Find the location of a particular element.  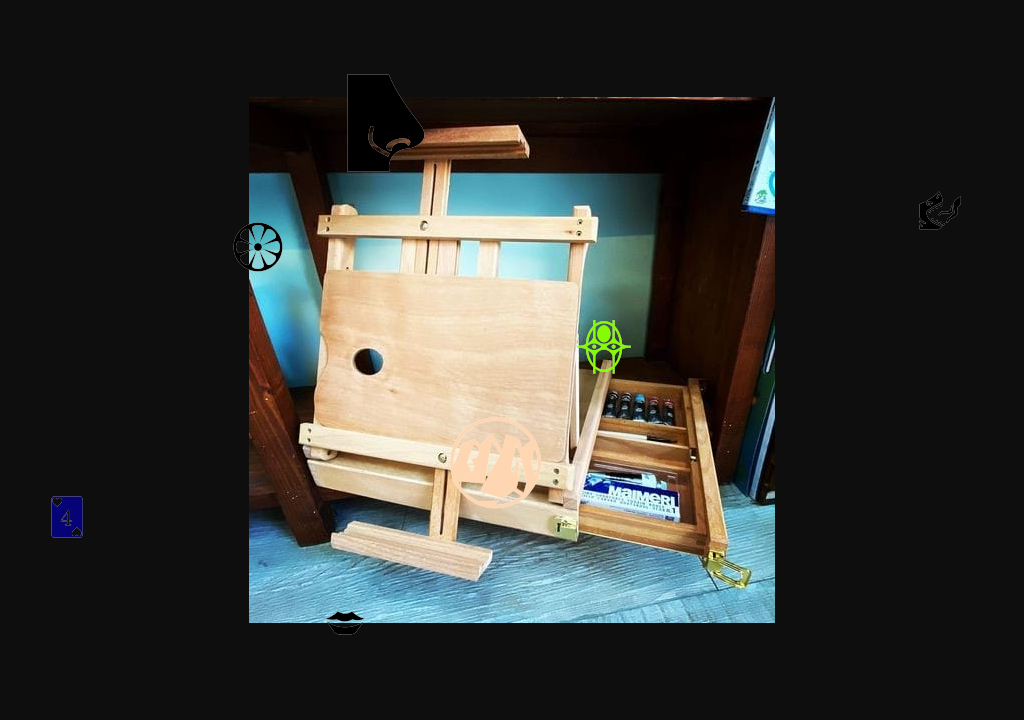

indicates arctic or cold climate game environment is located at coordinates (495, 462).